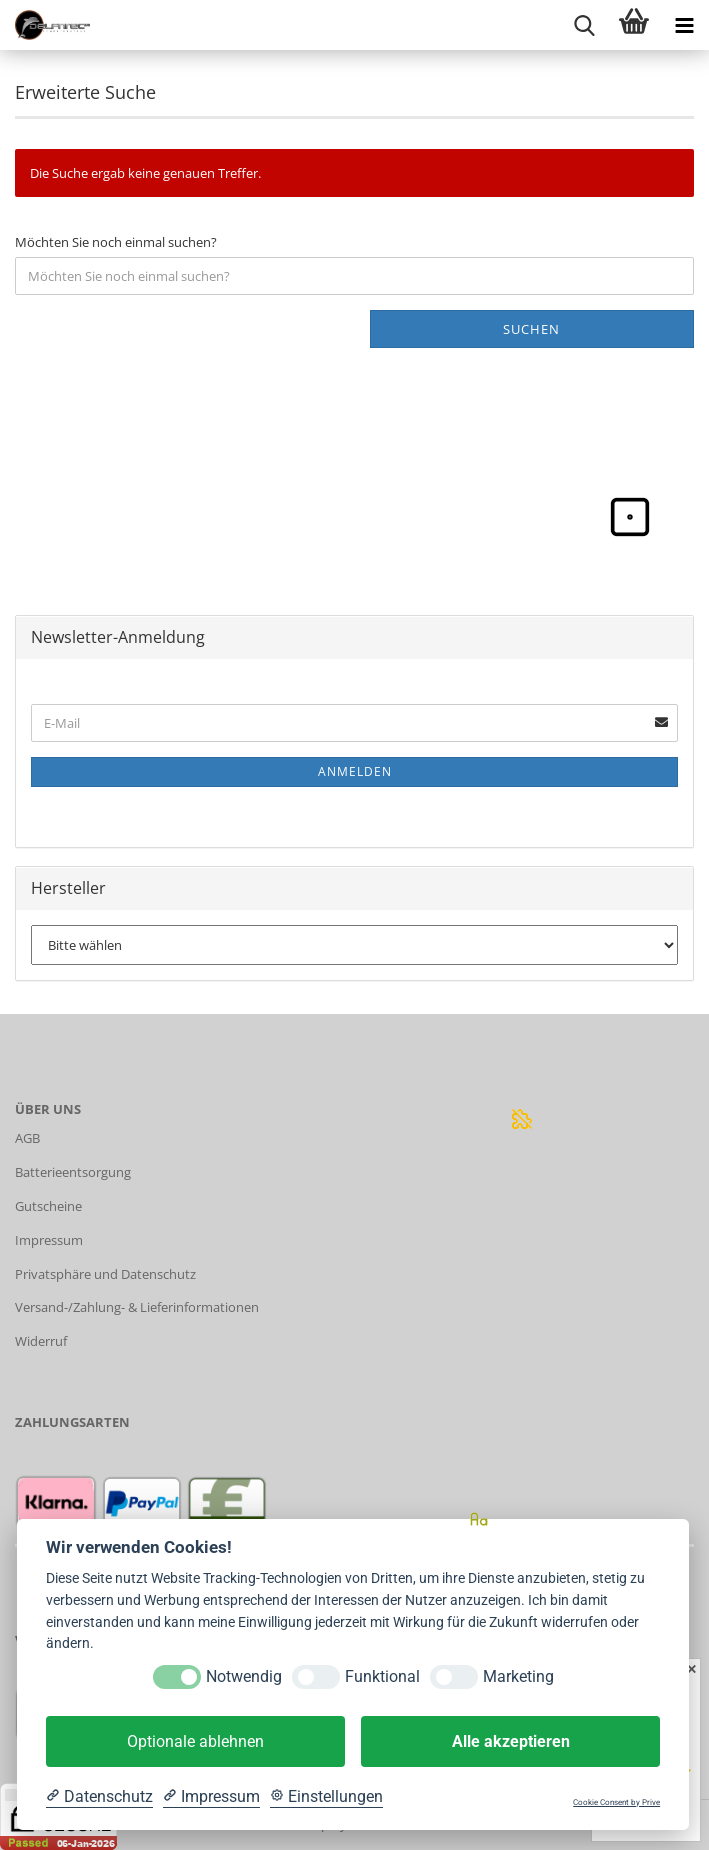 This screenshot has height=1850, width=709. What do you see at coordinates (630, 517) in the screenshot?
I see `roll the dice or generate a random result` at bounding box center [630, 517].